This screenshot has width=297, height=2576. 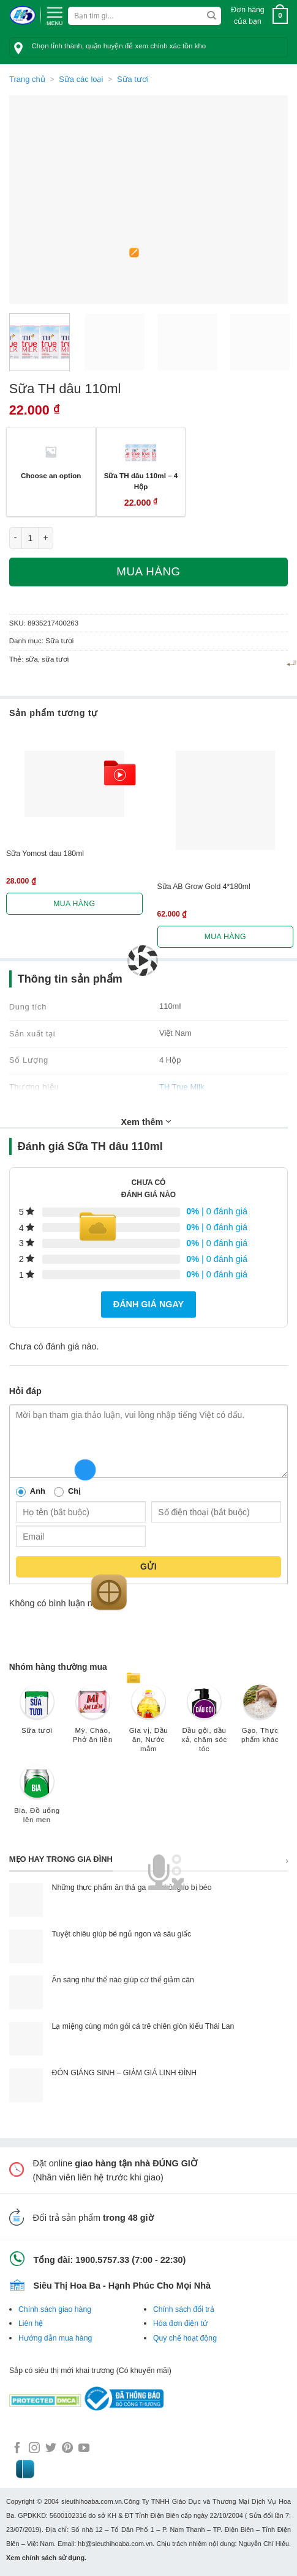 I want to click on open folder containing youtube music files, so click(x=119, y=773).